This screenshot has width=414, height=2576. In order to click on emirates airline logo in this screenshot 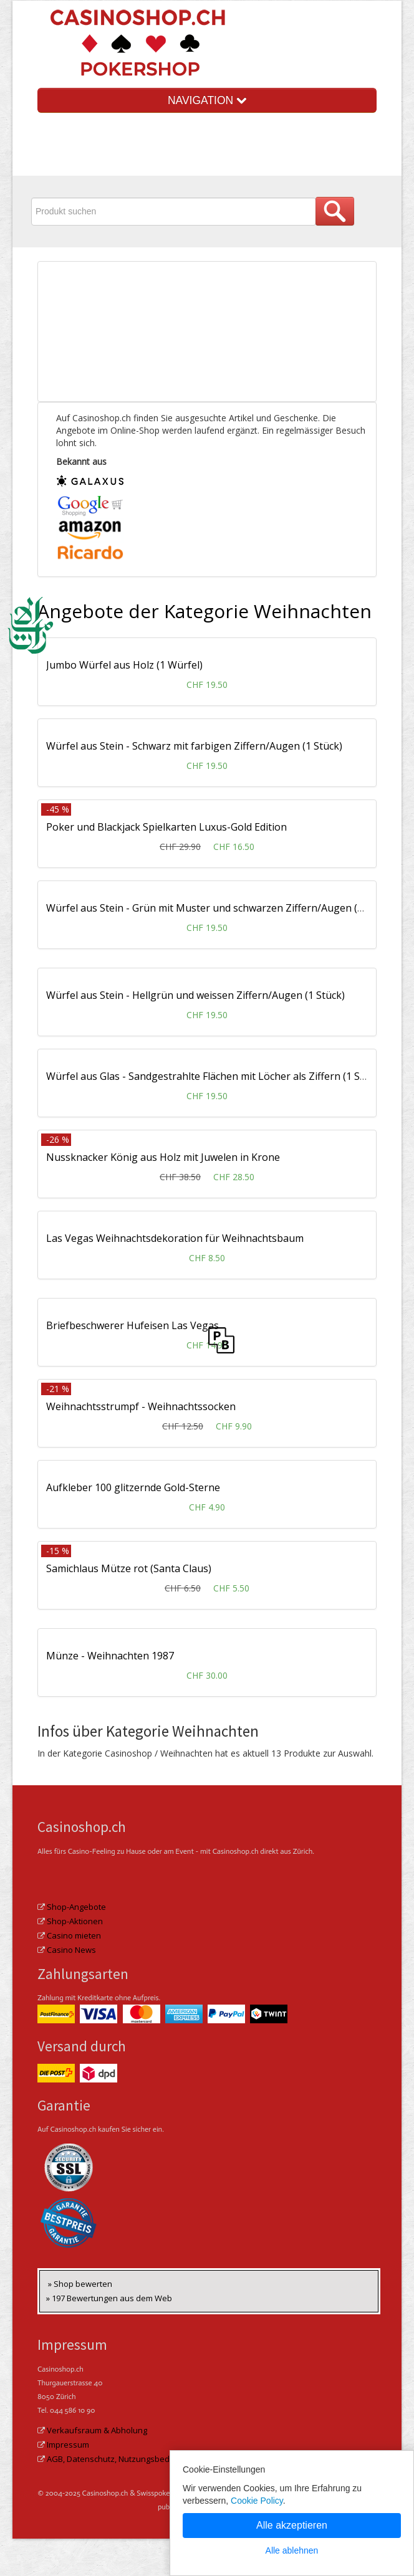, I will do `click(30, 625)`.